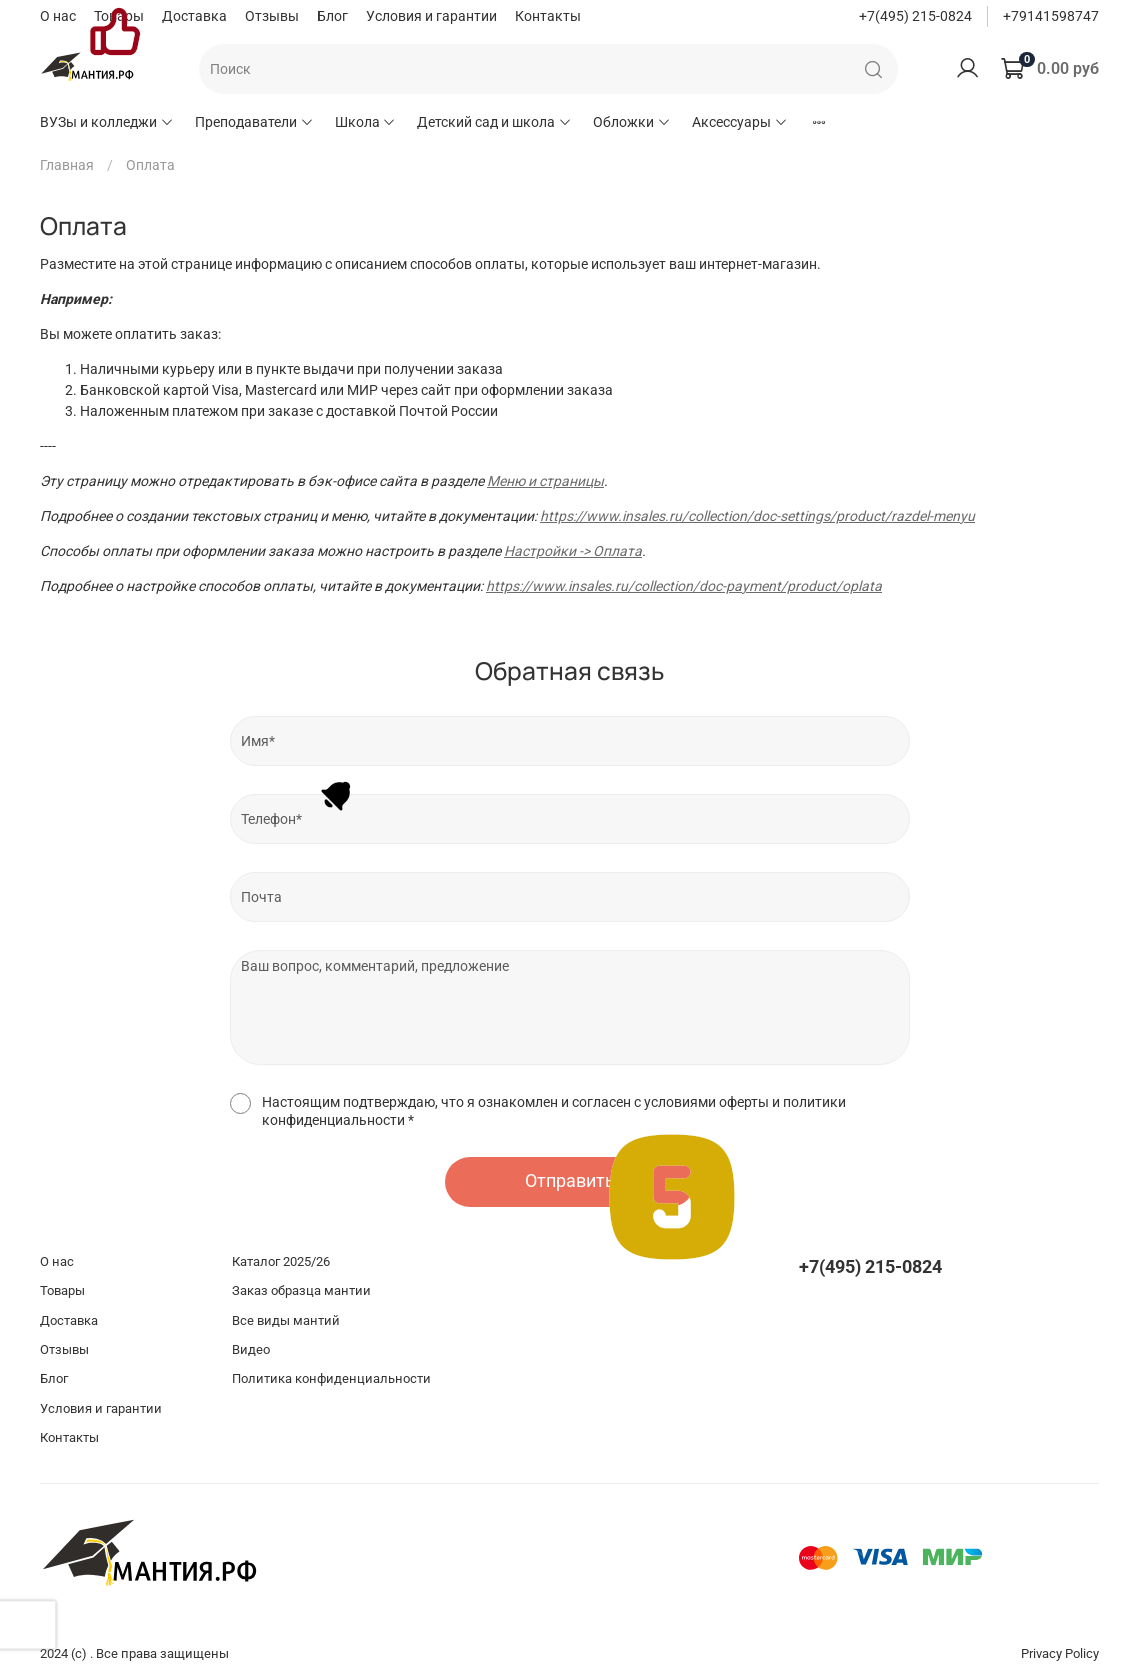 The width and height of the screenshot is (1139, 1675). Describe the element at coordinates (672, 1197) in the screenshot. I see `indicates step 5 in a numbered sequence` at that location.